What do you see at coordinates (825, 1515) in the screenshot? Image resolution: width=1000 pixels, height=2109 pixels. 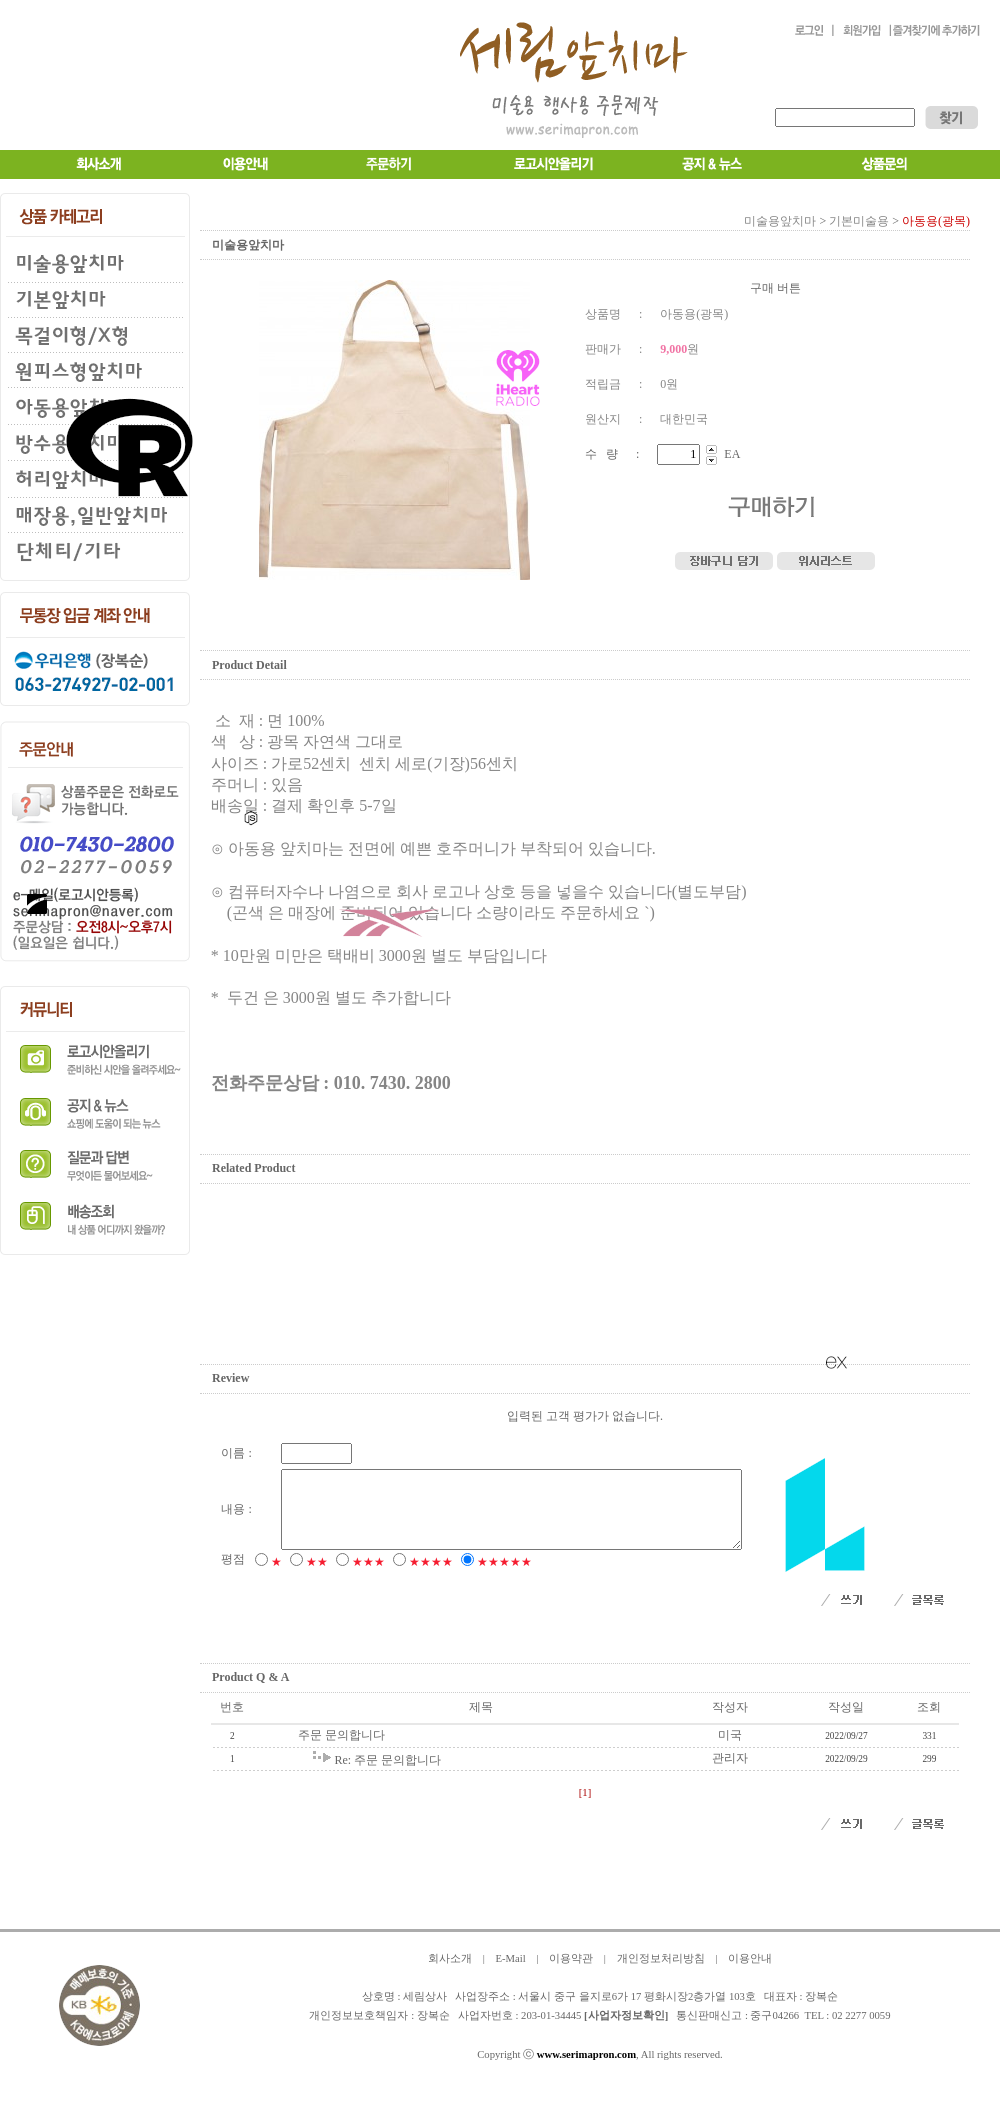 I see `lucid software company logo` at bounding box center [825, 1515].